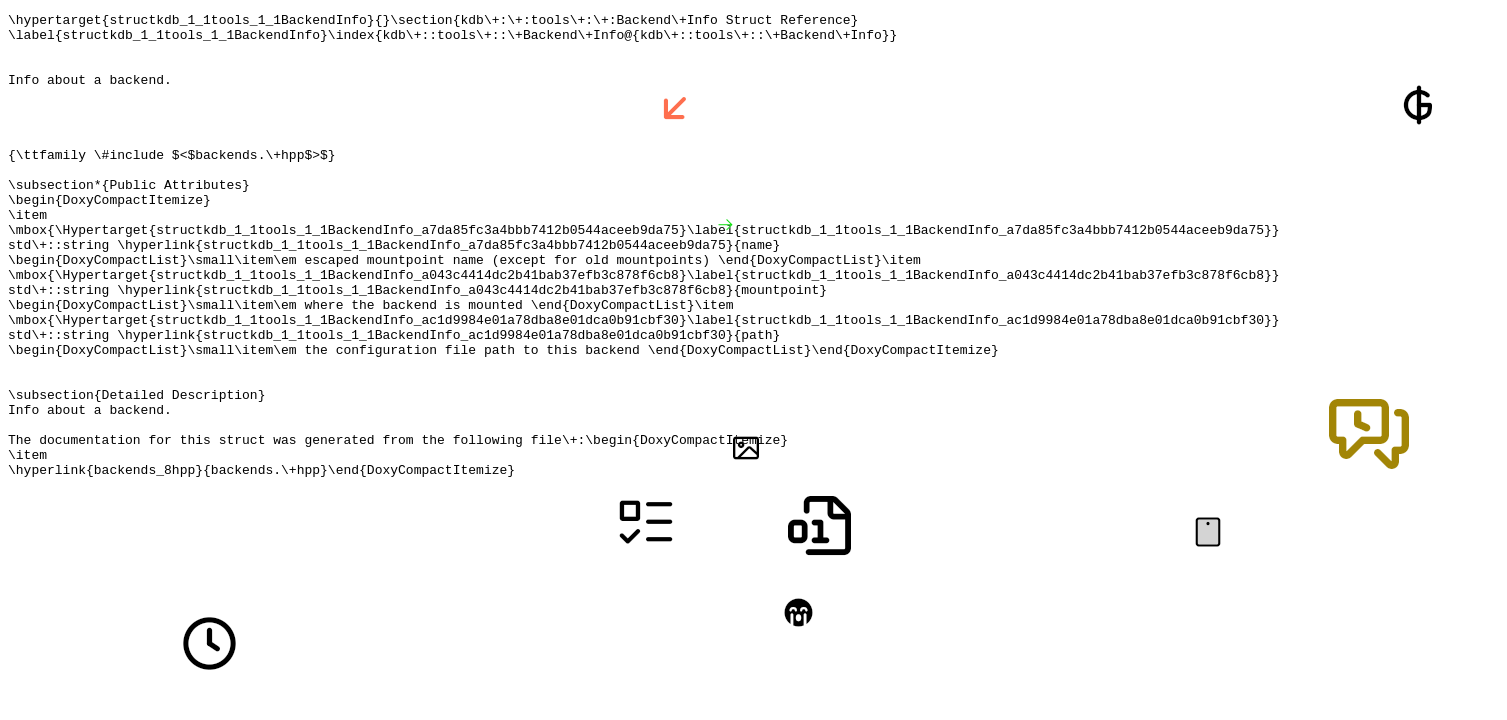 The image size is (1507, 720). Describe the element at coordinates (1208, 532) in the screenshot. I see `tablet device with front-facing camera` at that location.